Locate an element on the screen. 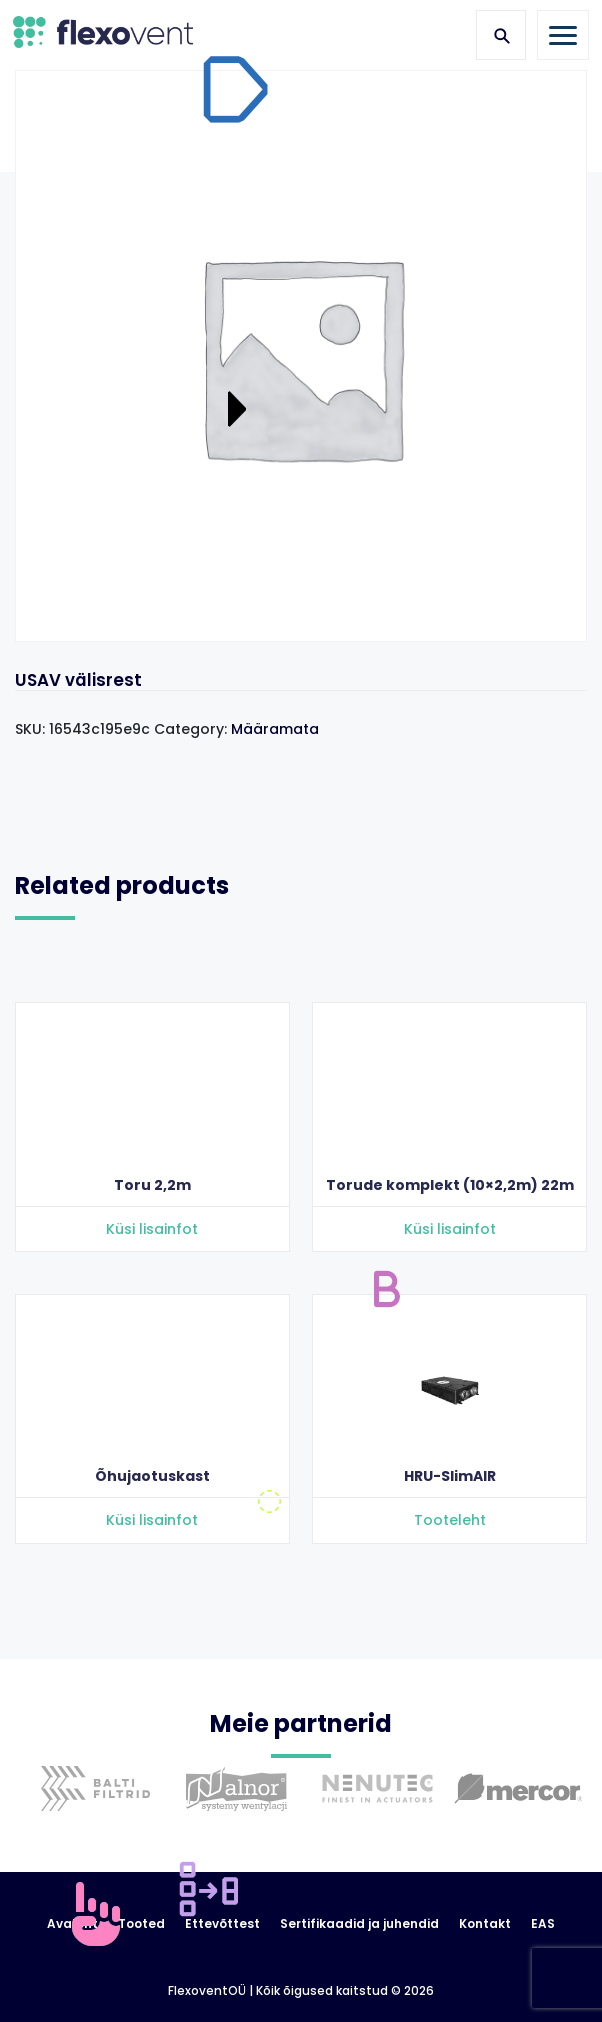 Image resolution: width=602 pixels, height=2022 pixels. indicates the current line in debug mode is located at coordinates (231, 89).